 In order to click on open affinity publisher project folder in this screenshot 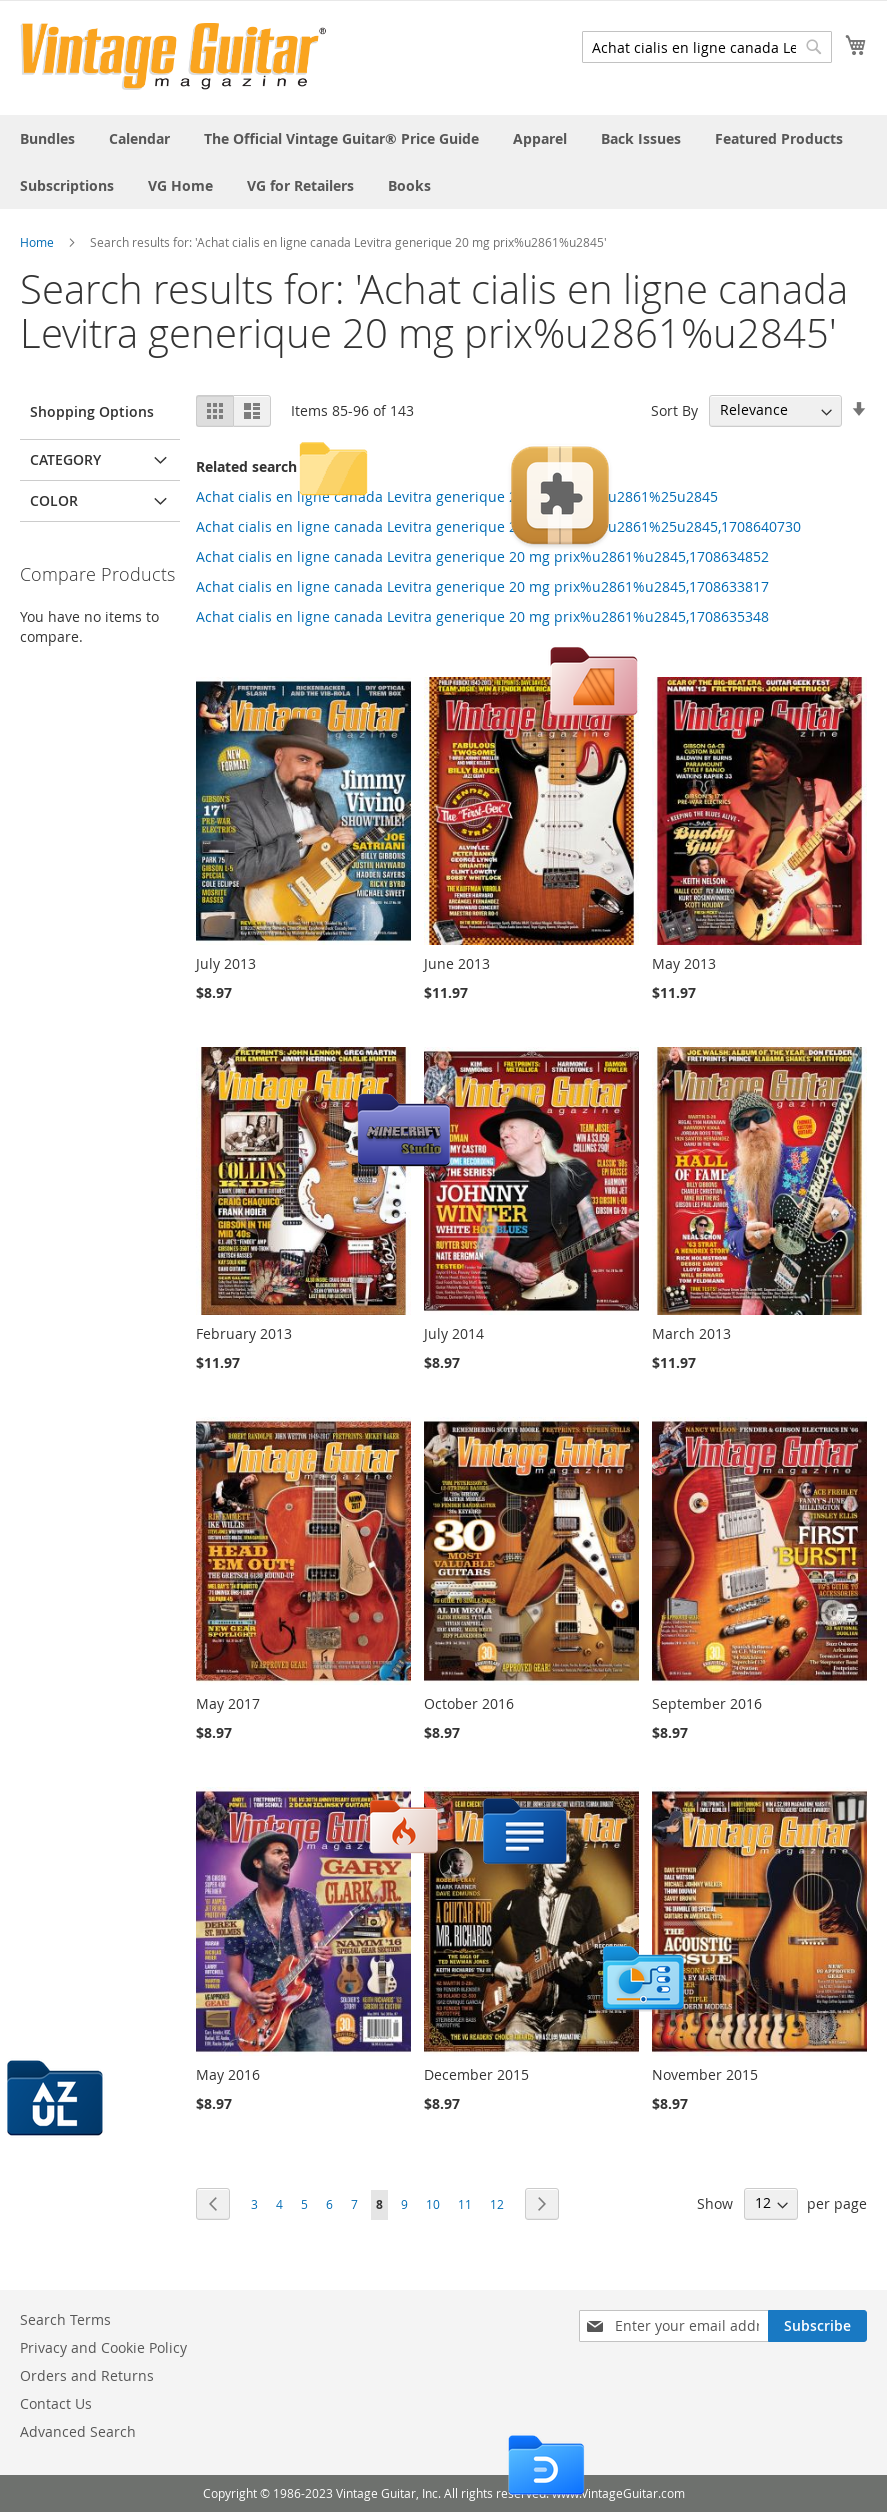, I will do `click(593, 683)`.